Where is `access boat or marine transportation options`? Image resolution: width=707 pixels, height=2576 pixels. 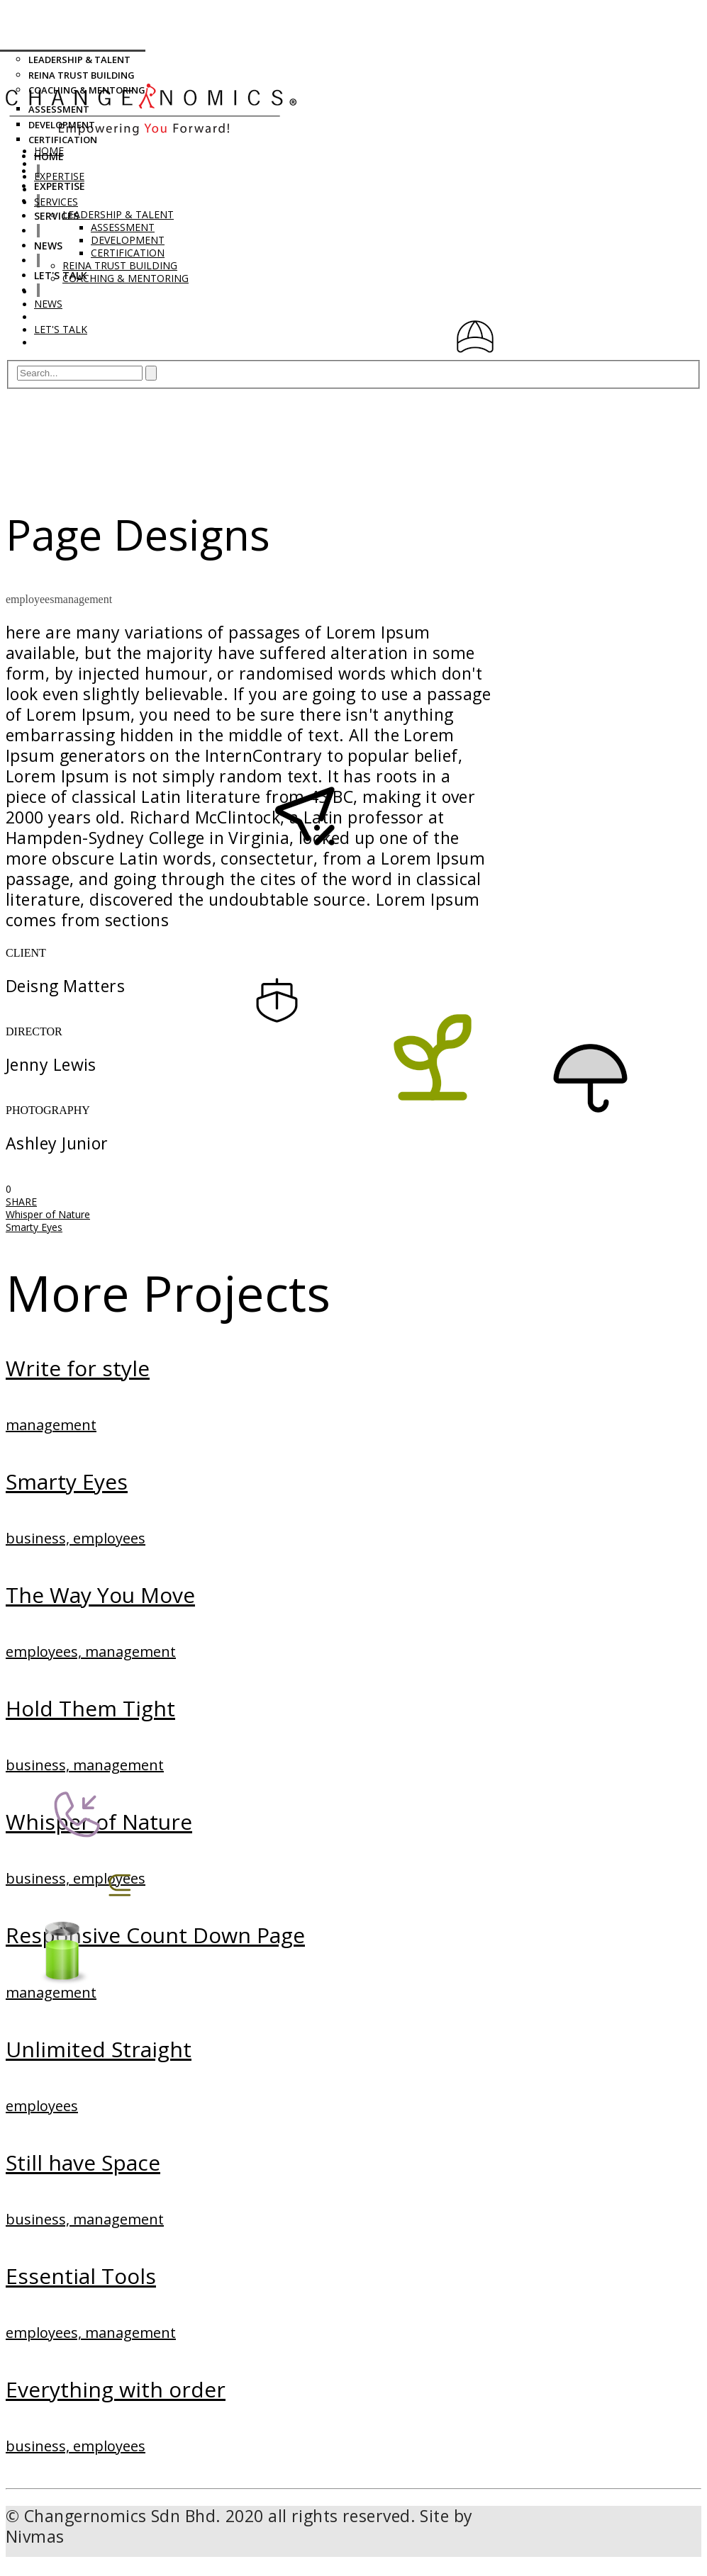 access boat or marine transportation options is located at coordinates (277, 1000).